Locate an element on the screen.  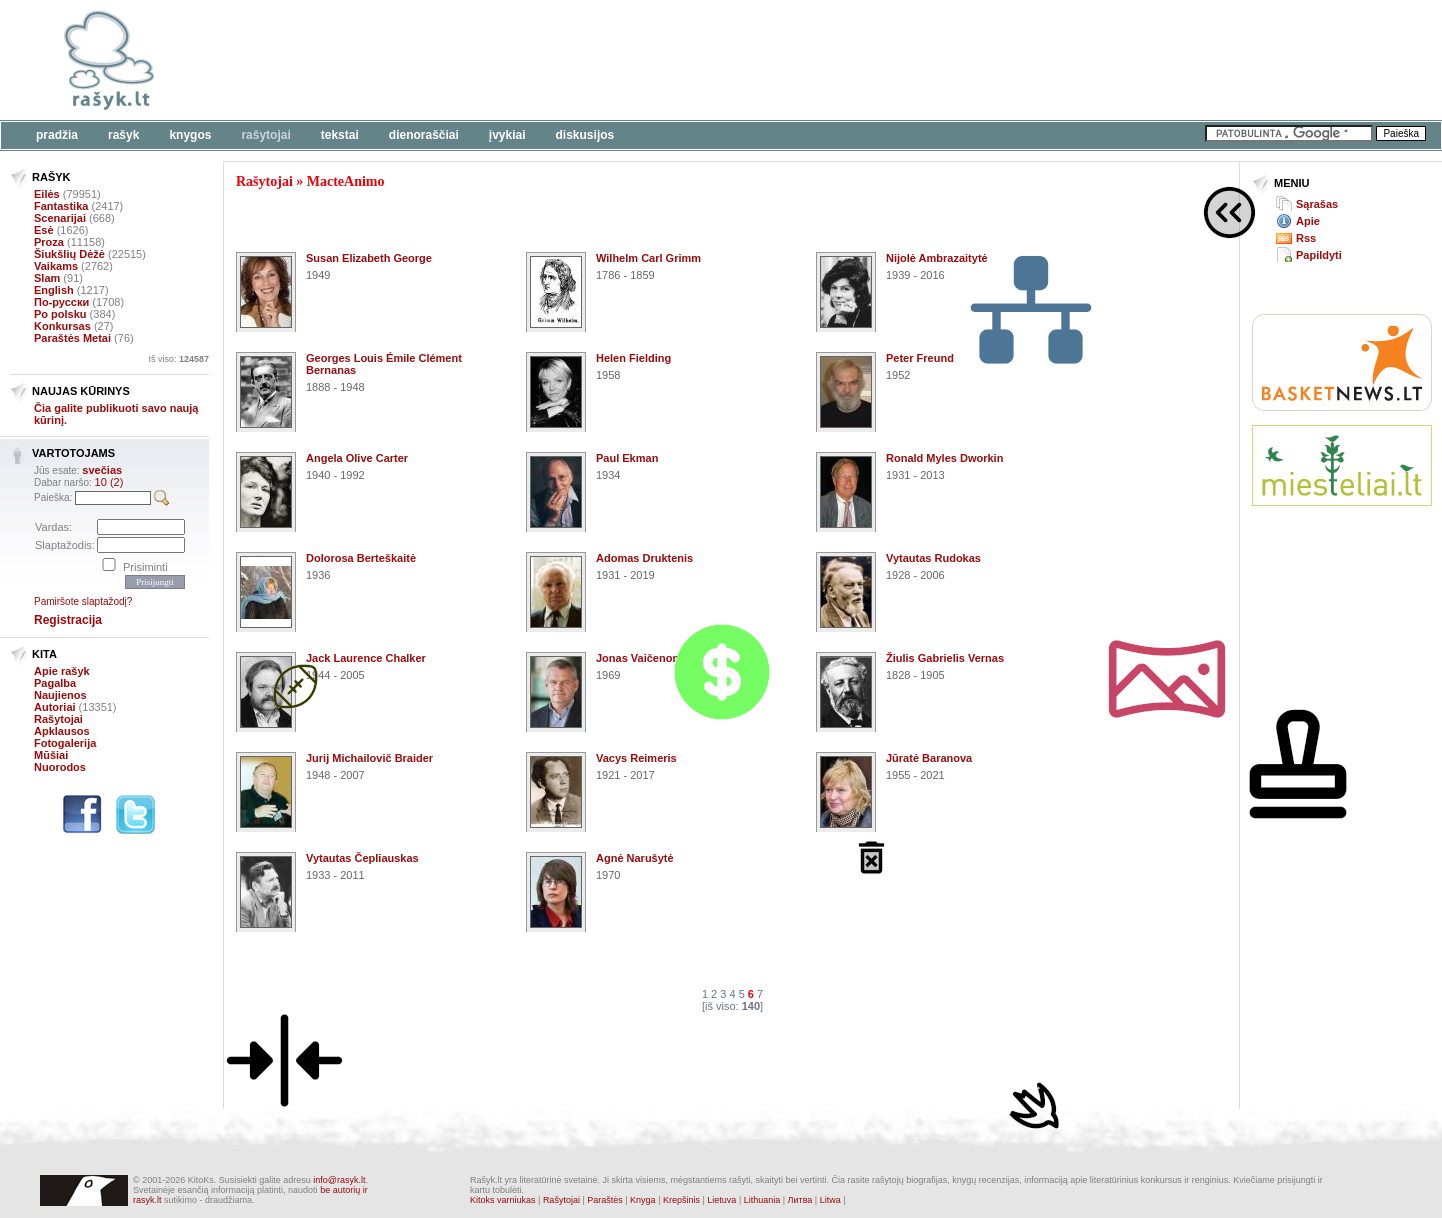
view your account balance is located at coordinates (722, 672).